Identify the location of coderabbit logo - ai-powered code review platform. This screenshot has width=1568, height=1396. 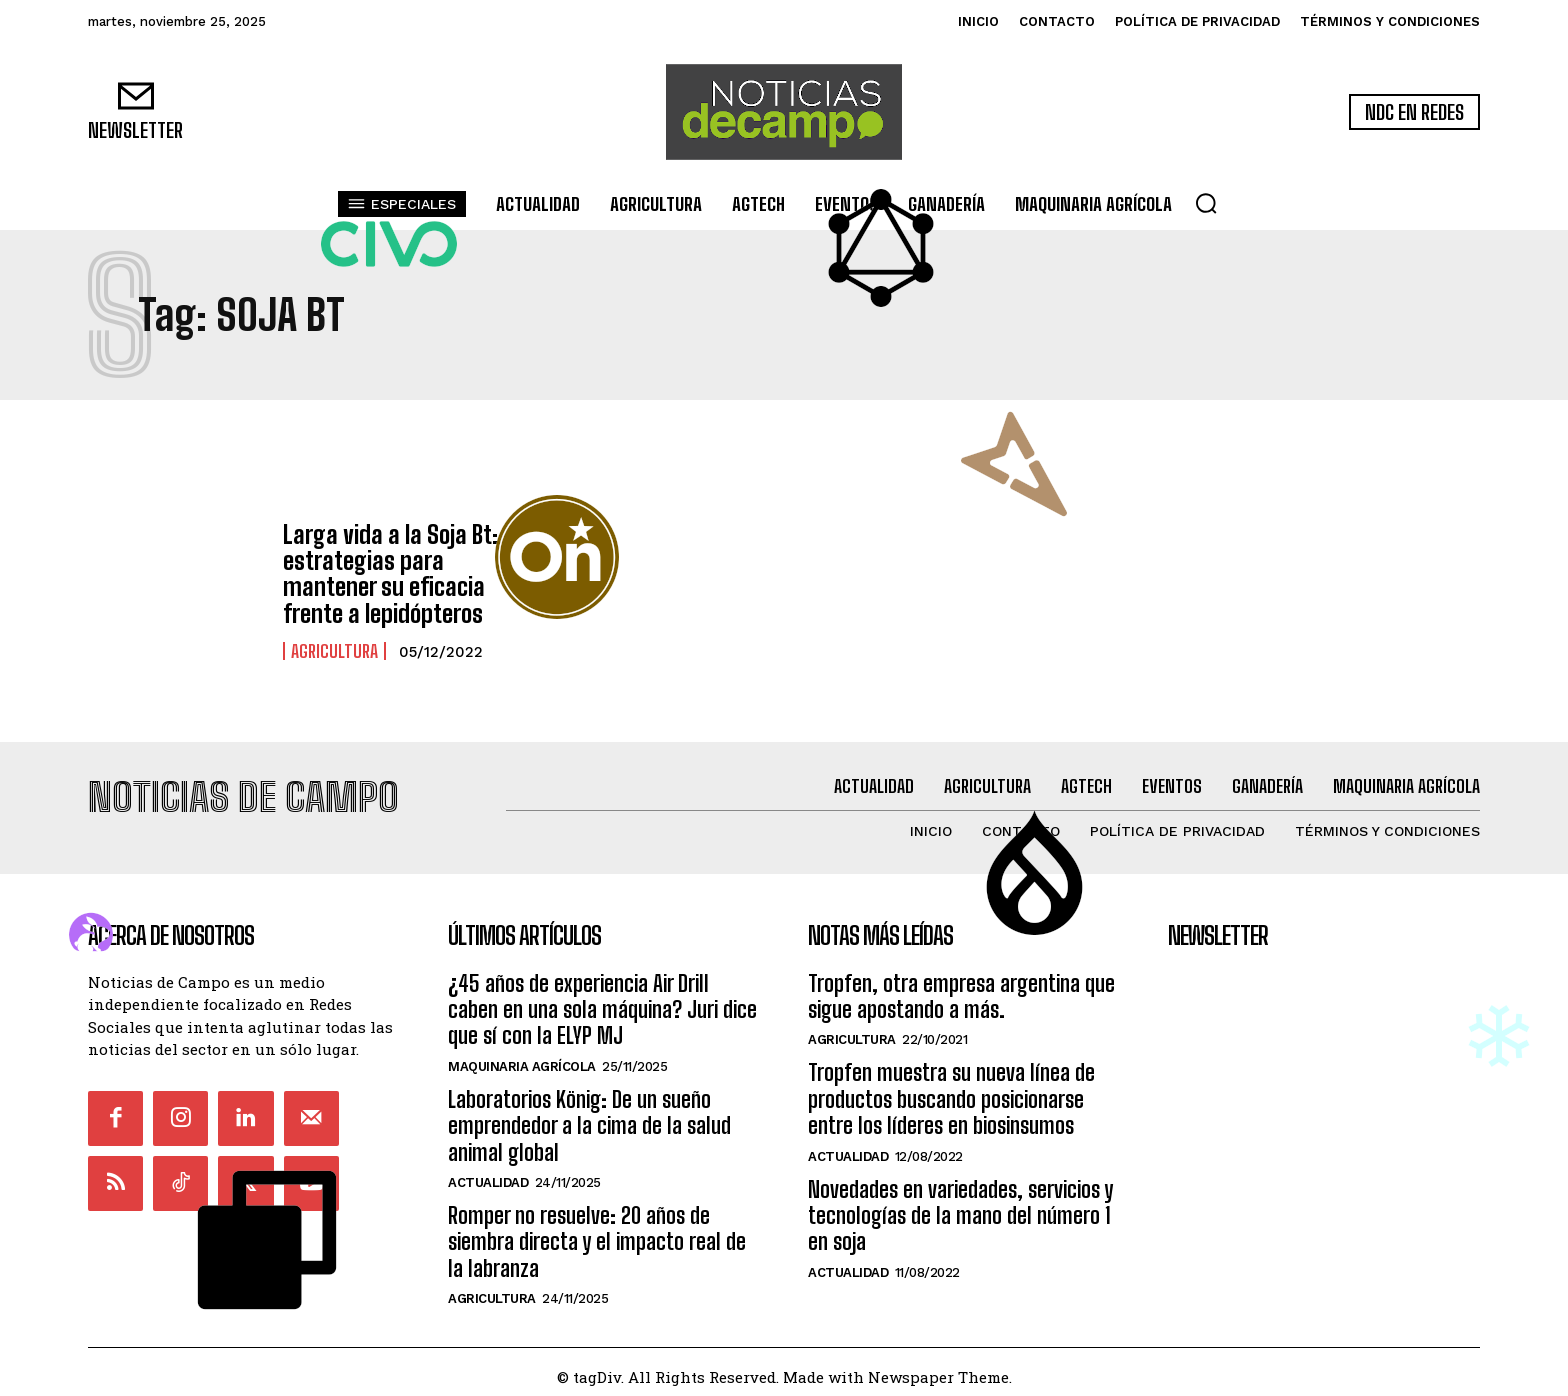
(91, 932).